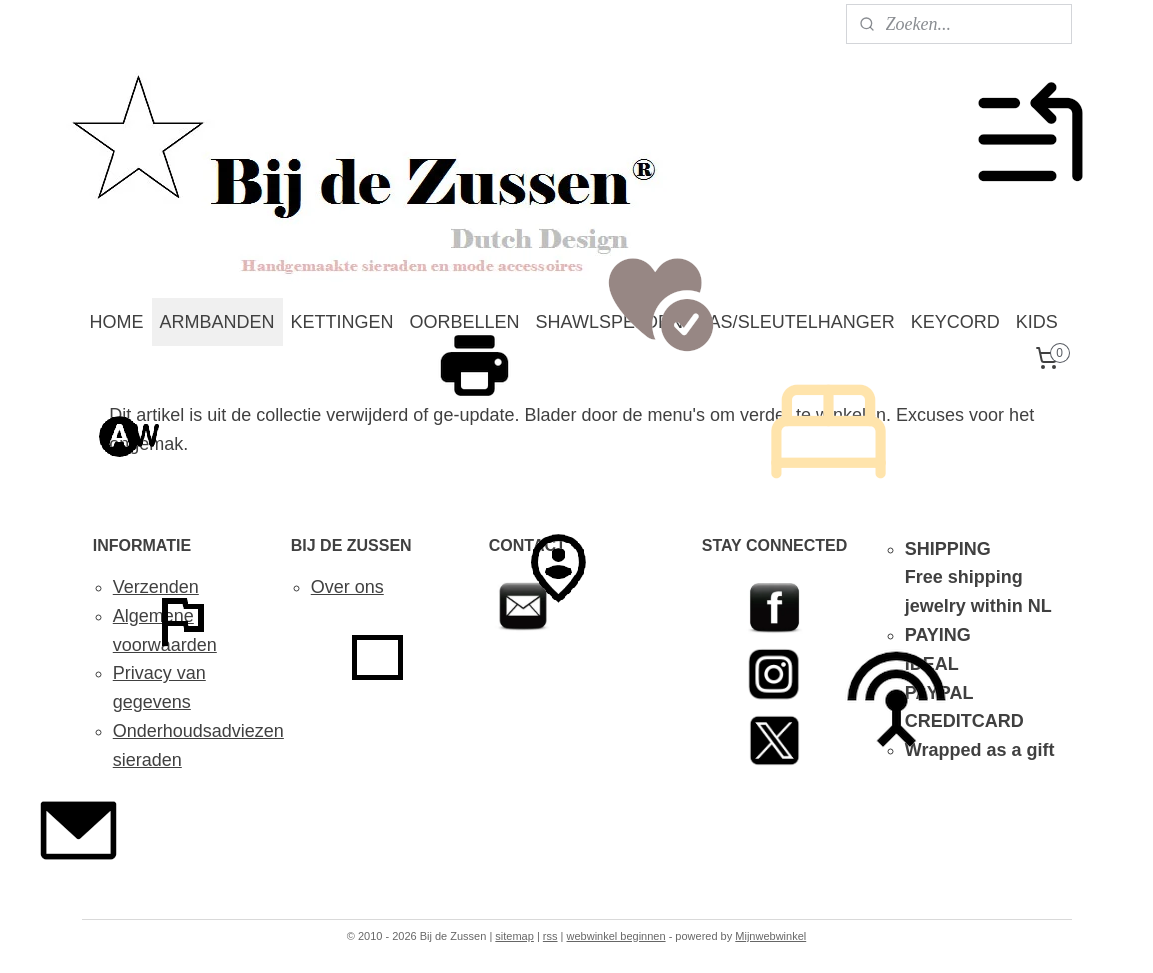  I want to click on flag or mark an item for follow-up, so click(181, 620).